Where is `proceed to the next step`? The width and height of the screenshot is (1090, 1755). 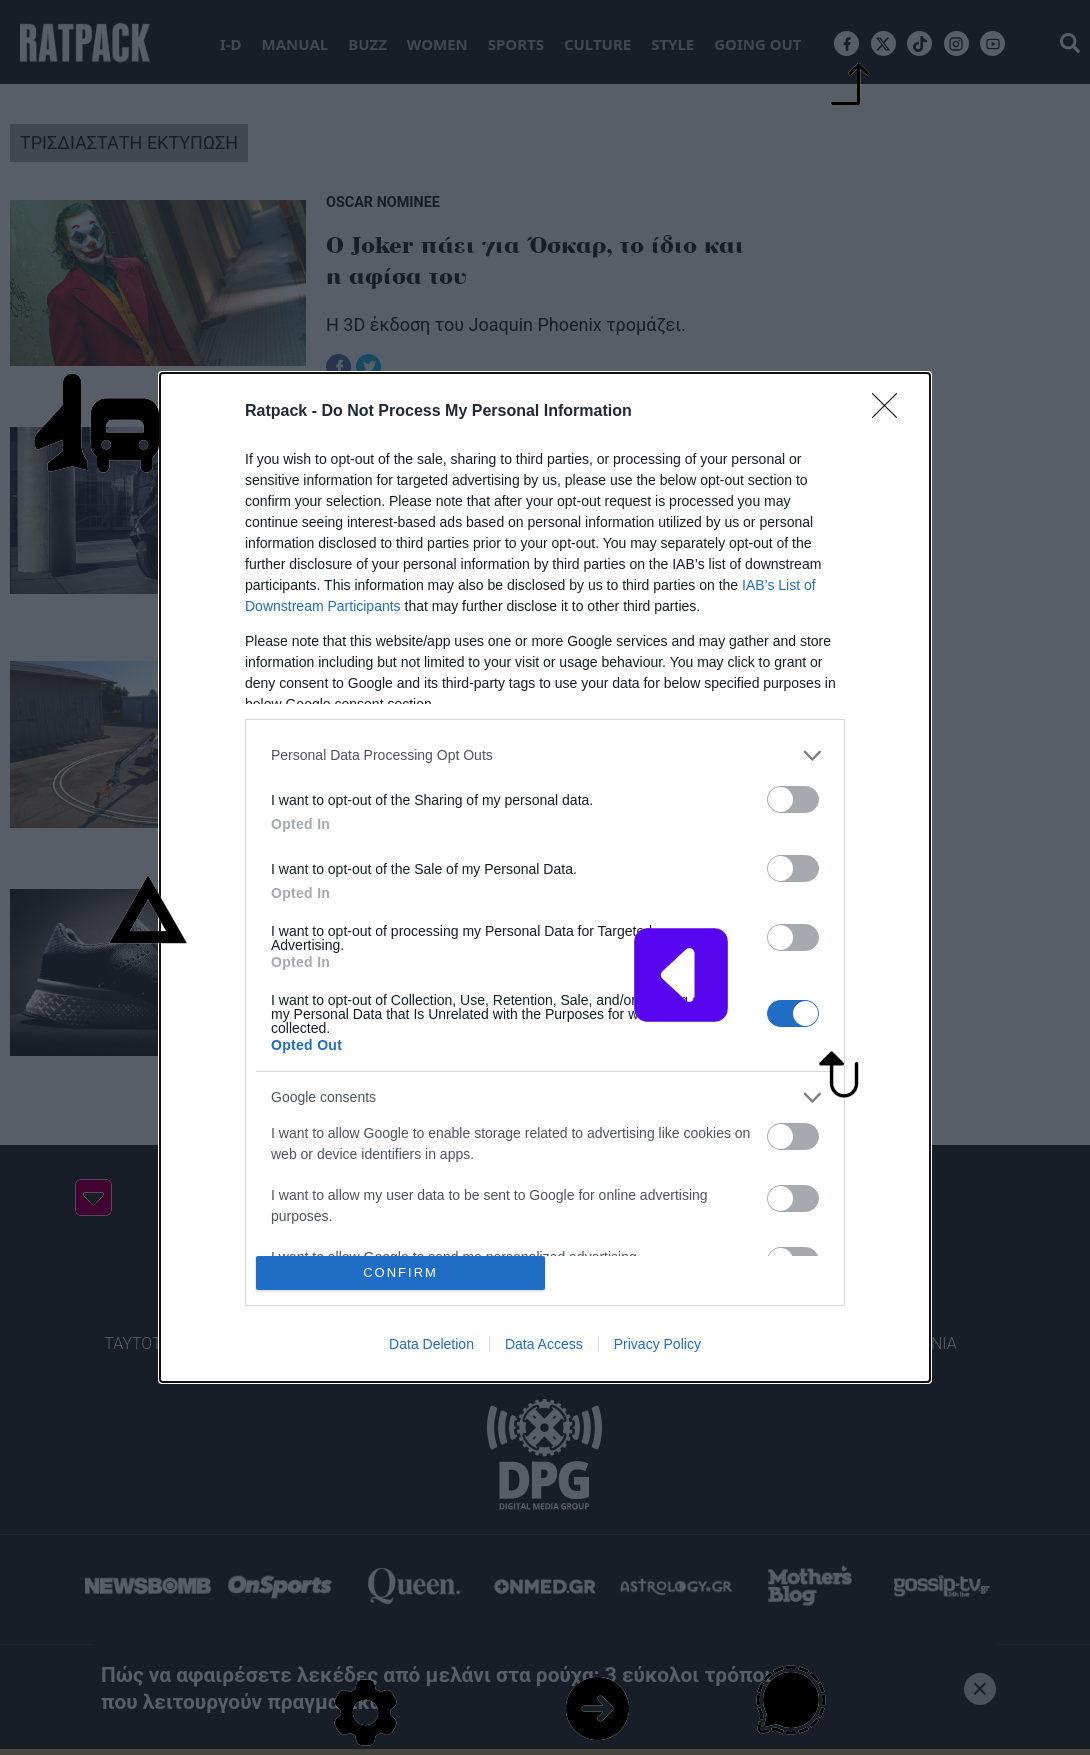
proceed to the next step is located at coordinates (597, 1708).